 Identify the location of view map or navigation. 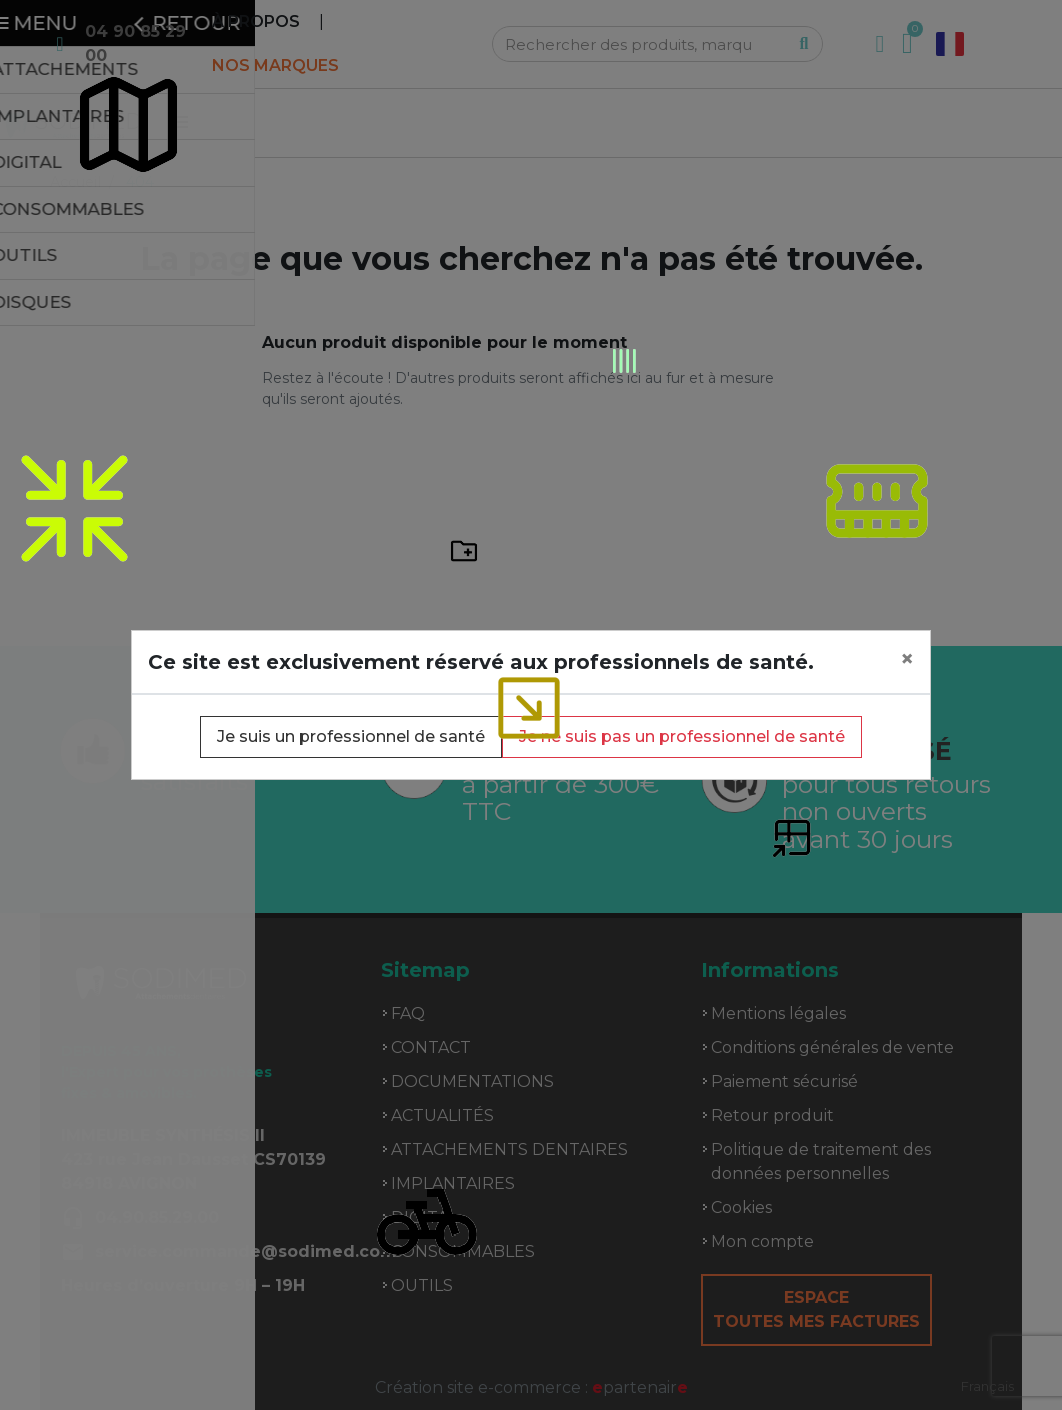
(128, 124).